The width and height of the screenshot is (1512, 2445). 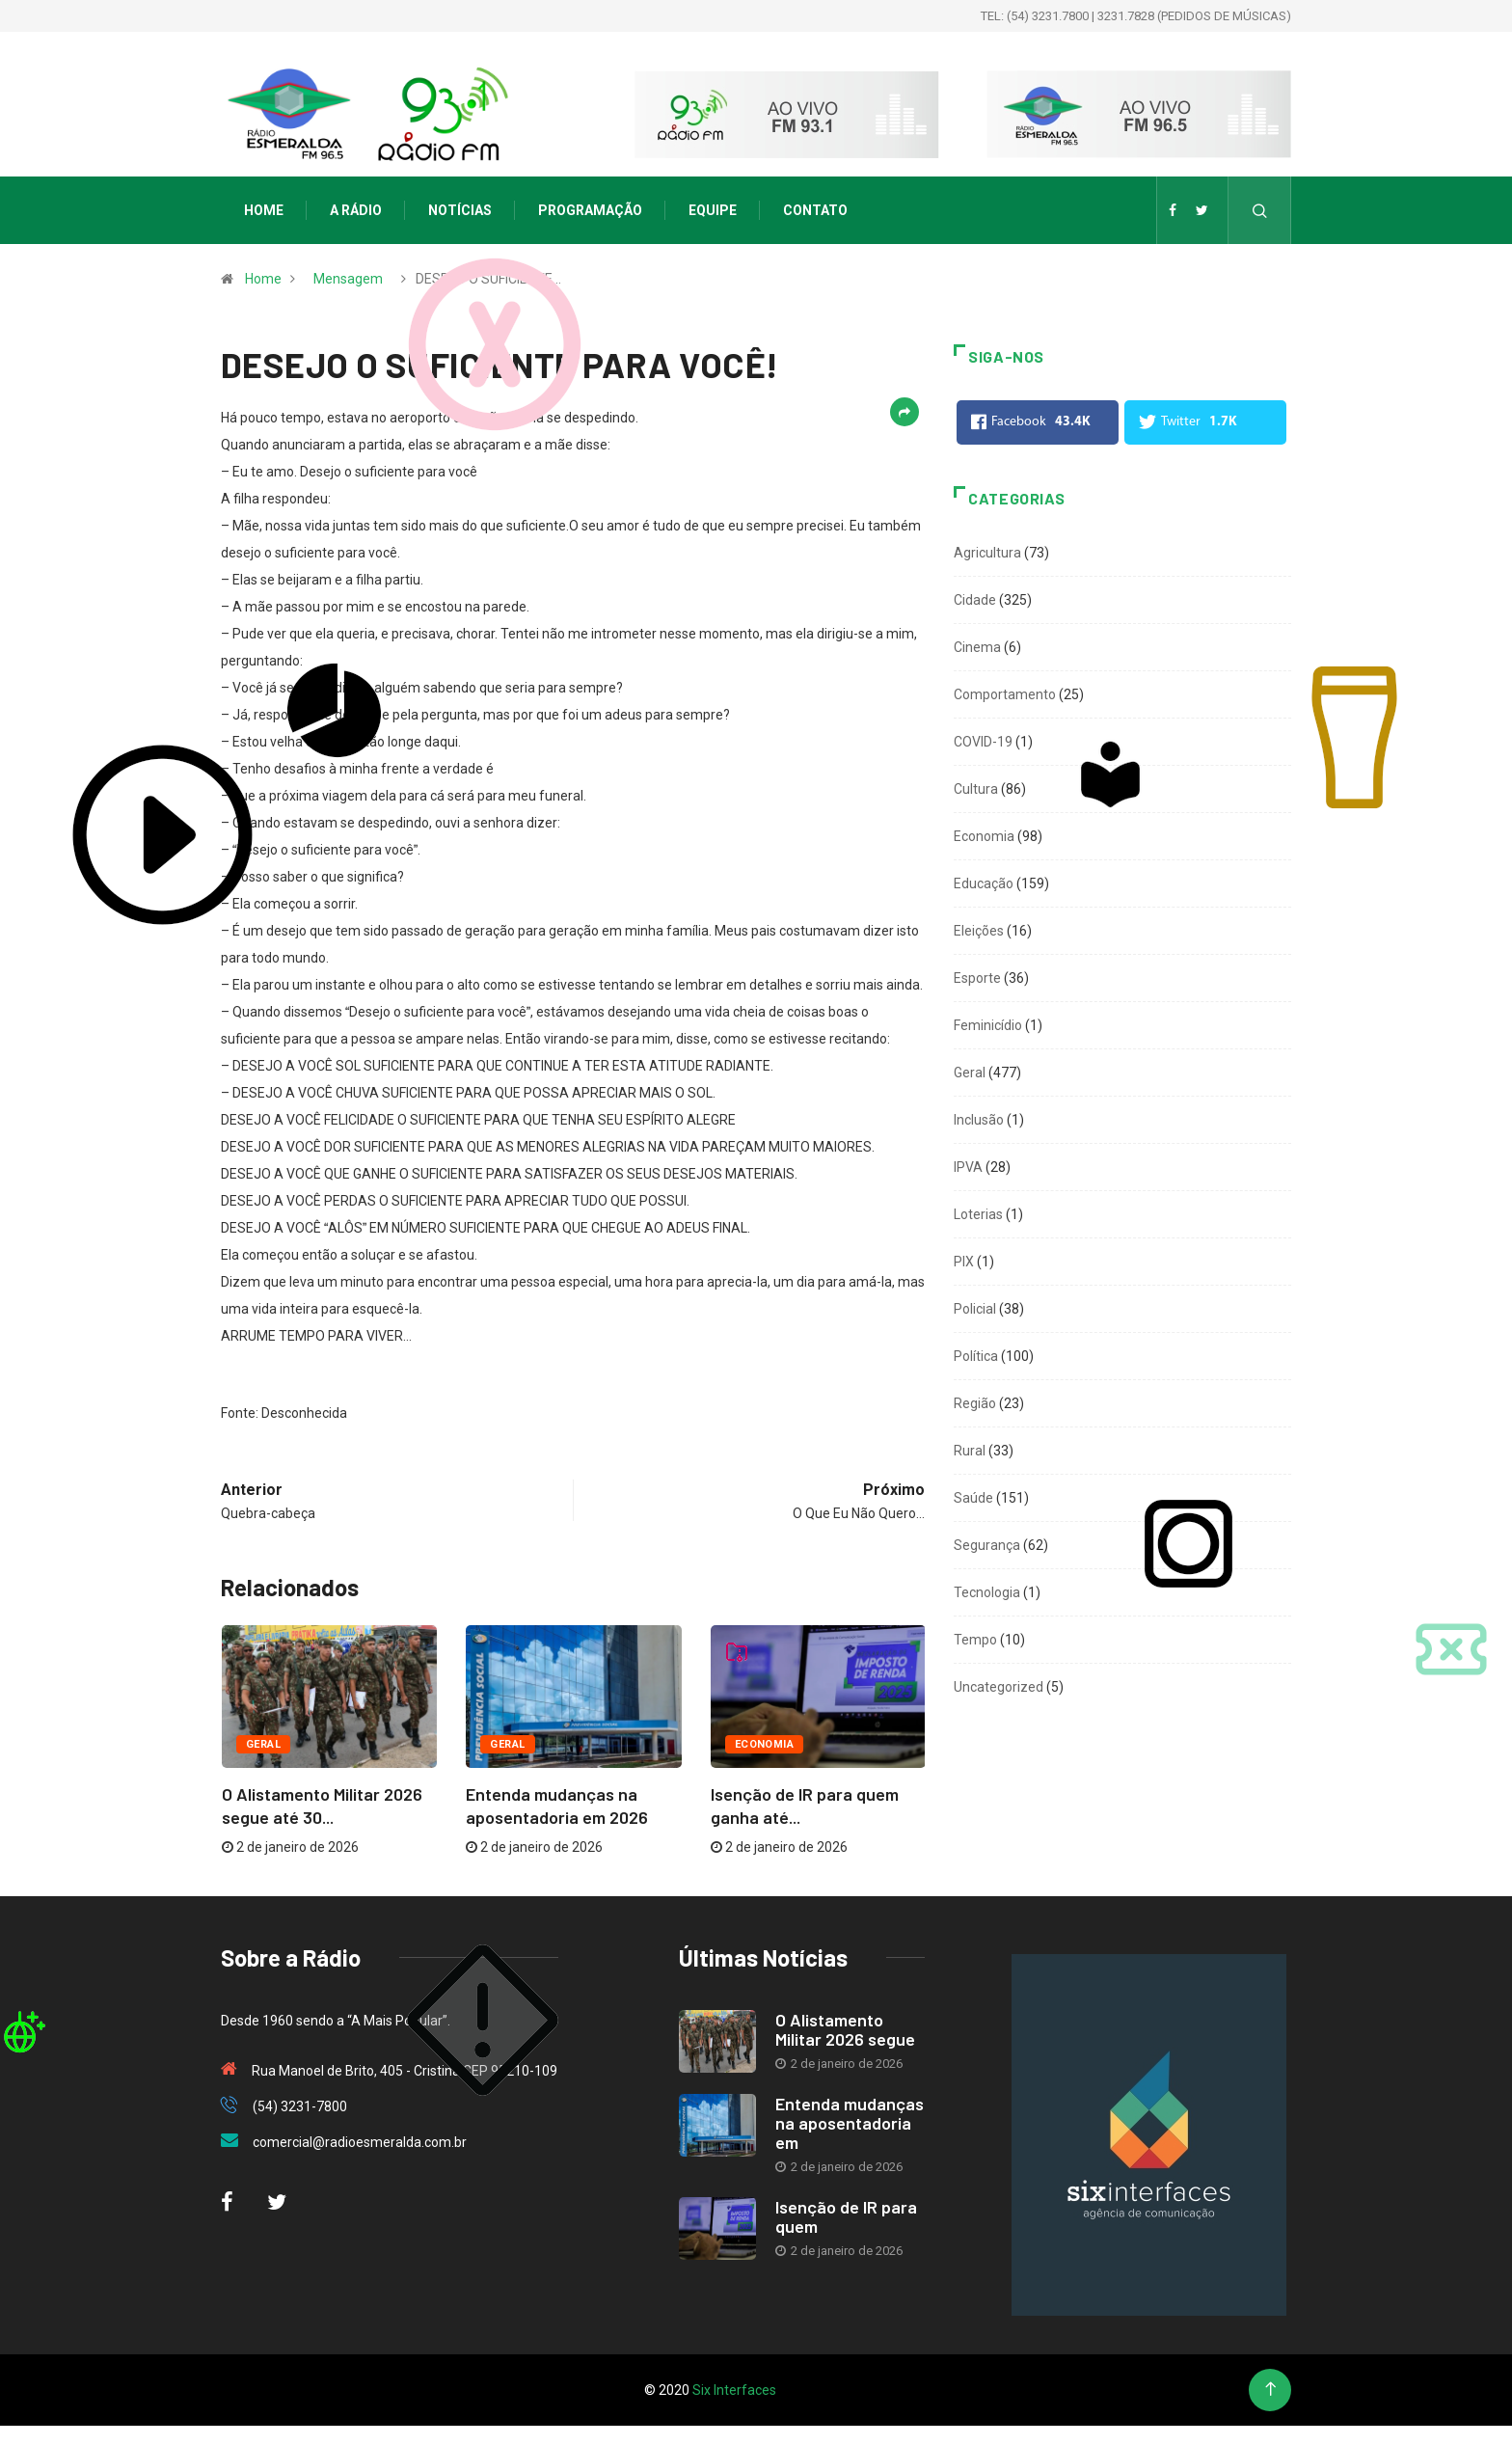 I want to click on access local library services, so click(x=1110, y=774).